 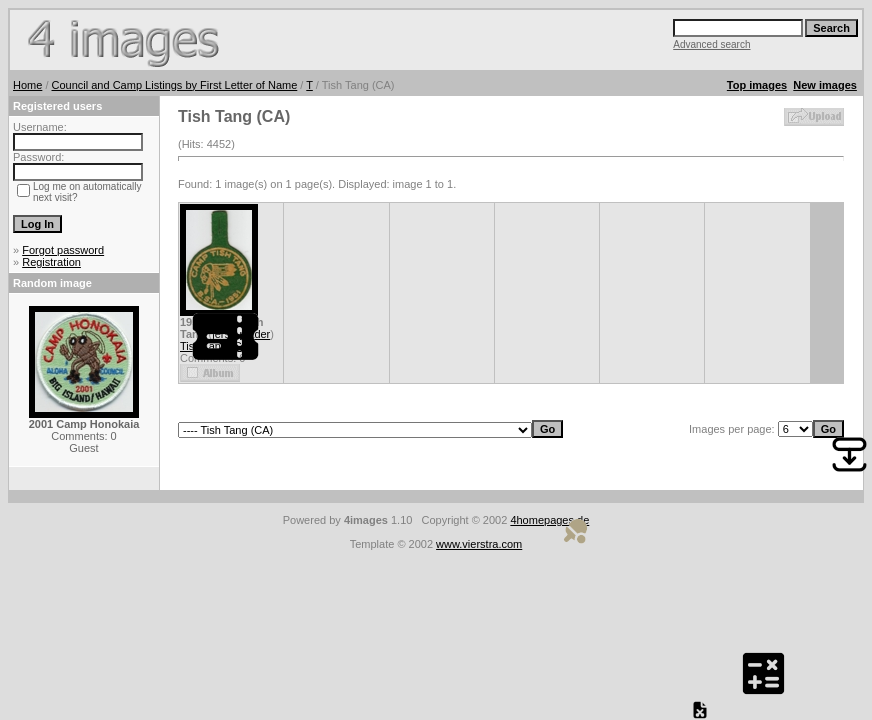 What do you see at coordinates (849, 454) in the screenshot?
I see `move element to bottom of layout` at bounding box center [849, 454].